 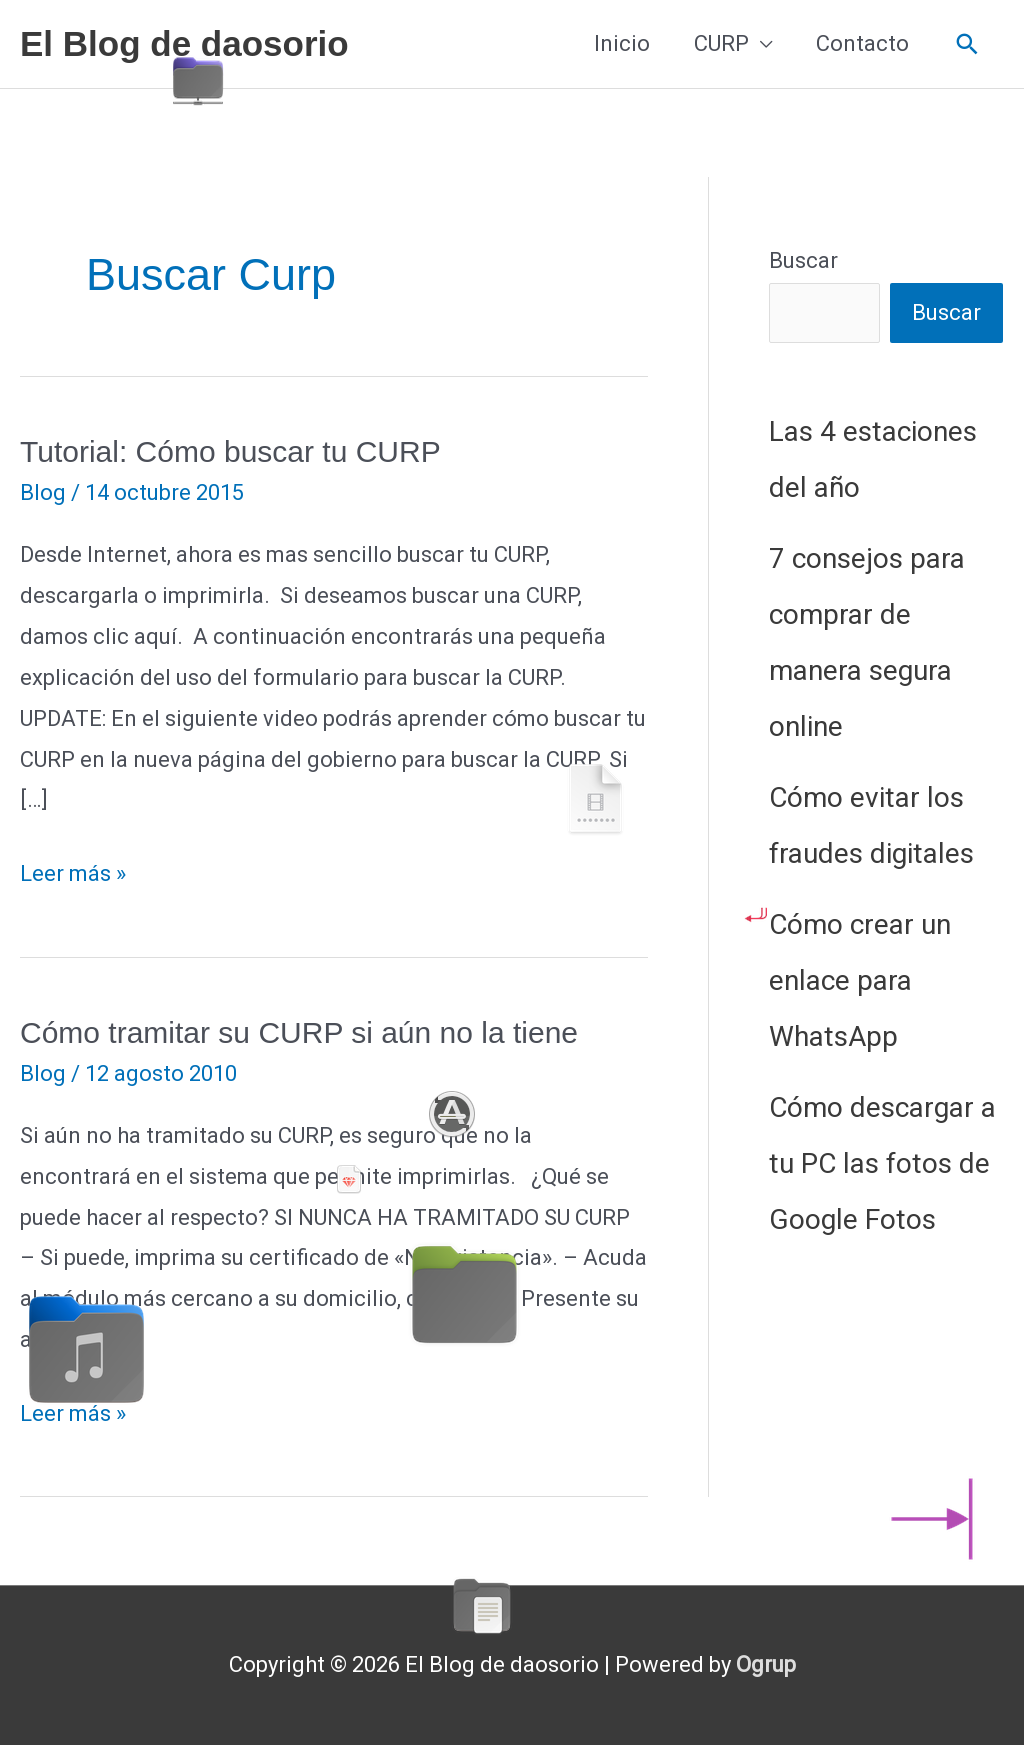 What do you see at coordinates (464, 1294) in the screenshot?
I see `open file folder` at bounding box center [464, 1294].